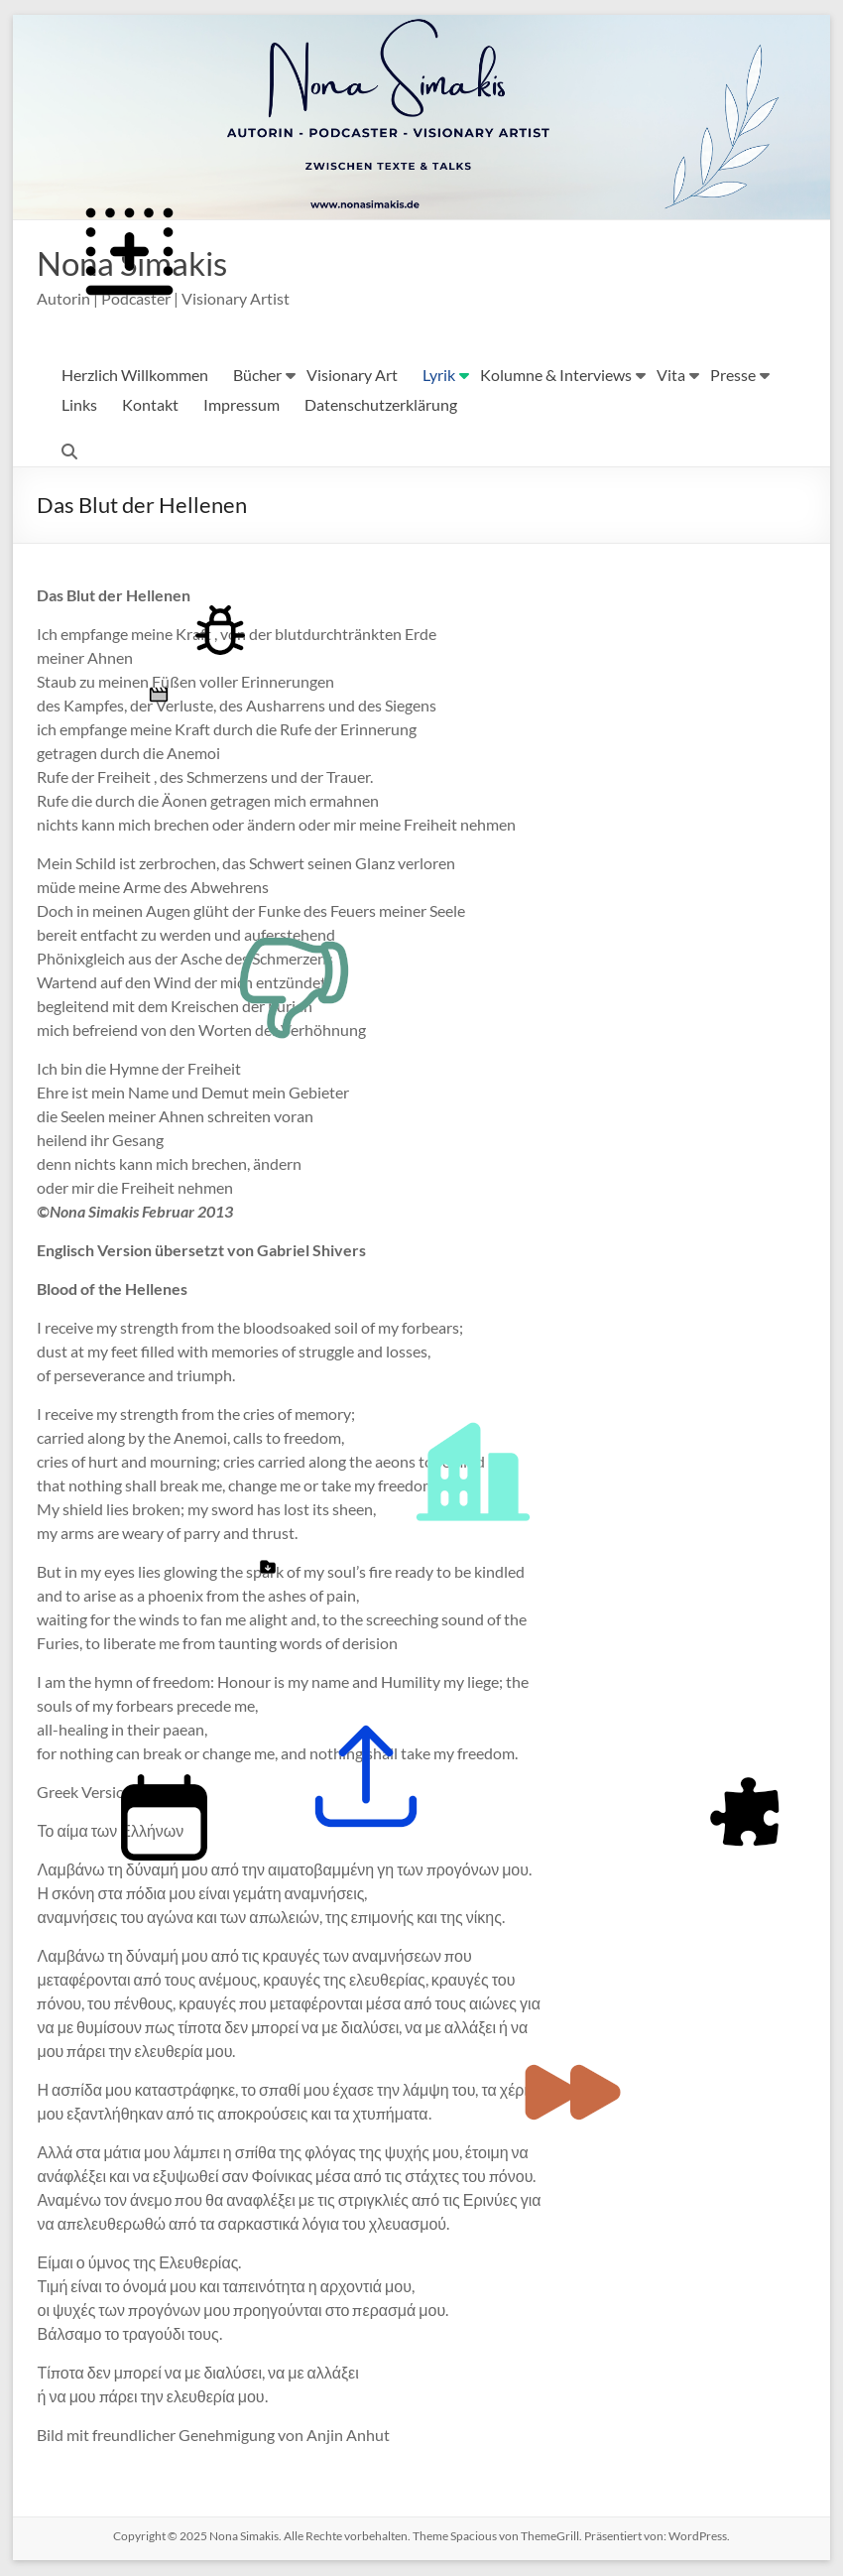 This screenshot has width=843, height=2576. I want to click on report a bug or issue, so click(220, 630).